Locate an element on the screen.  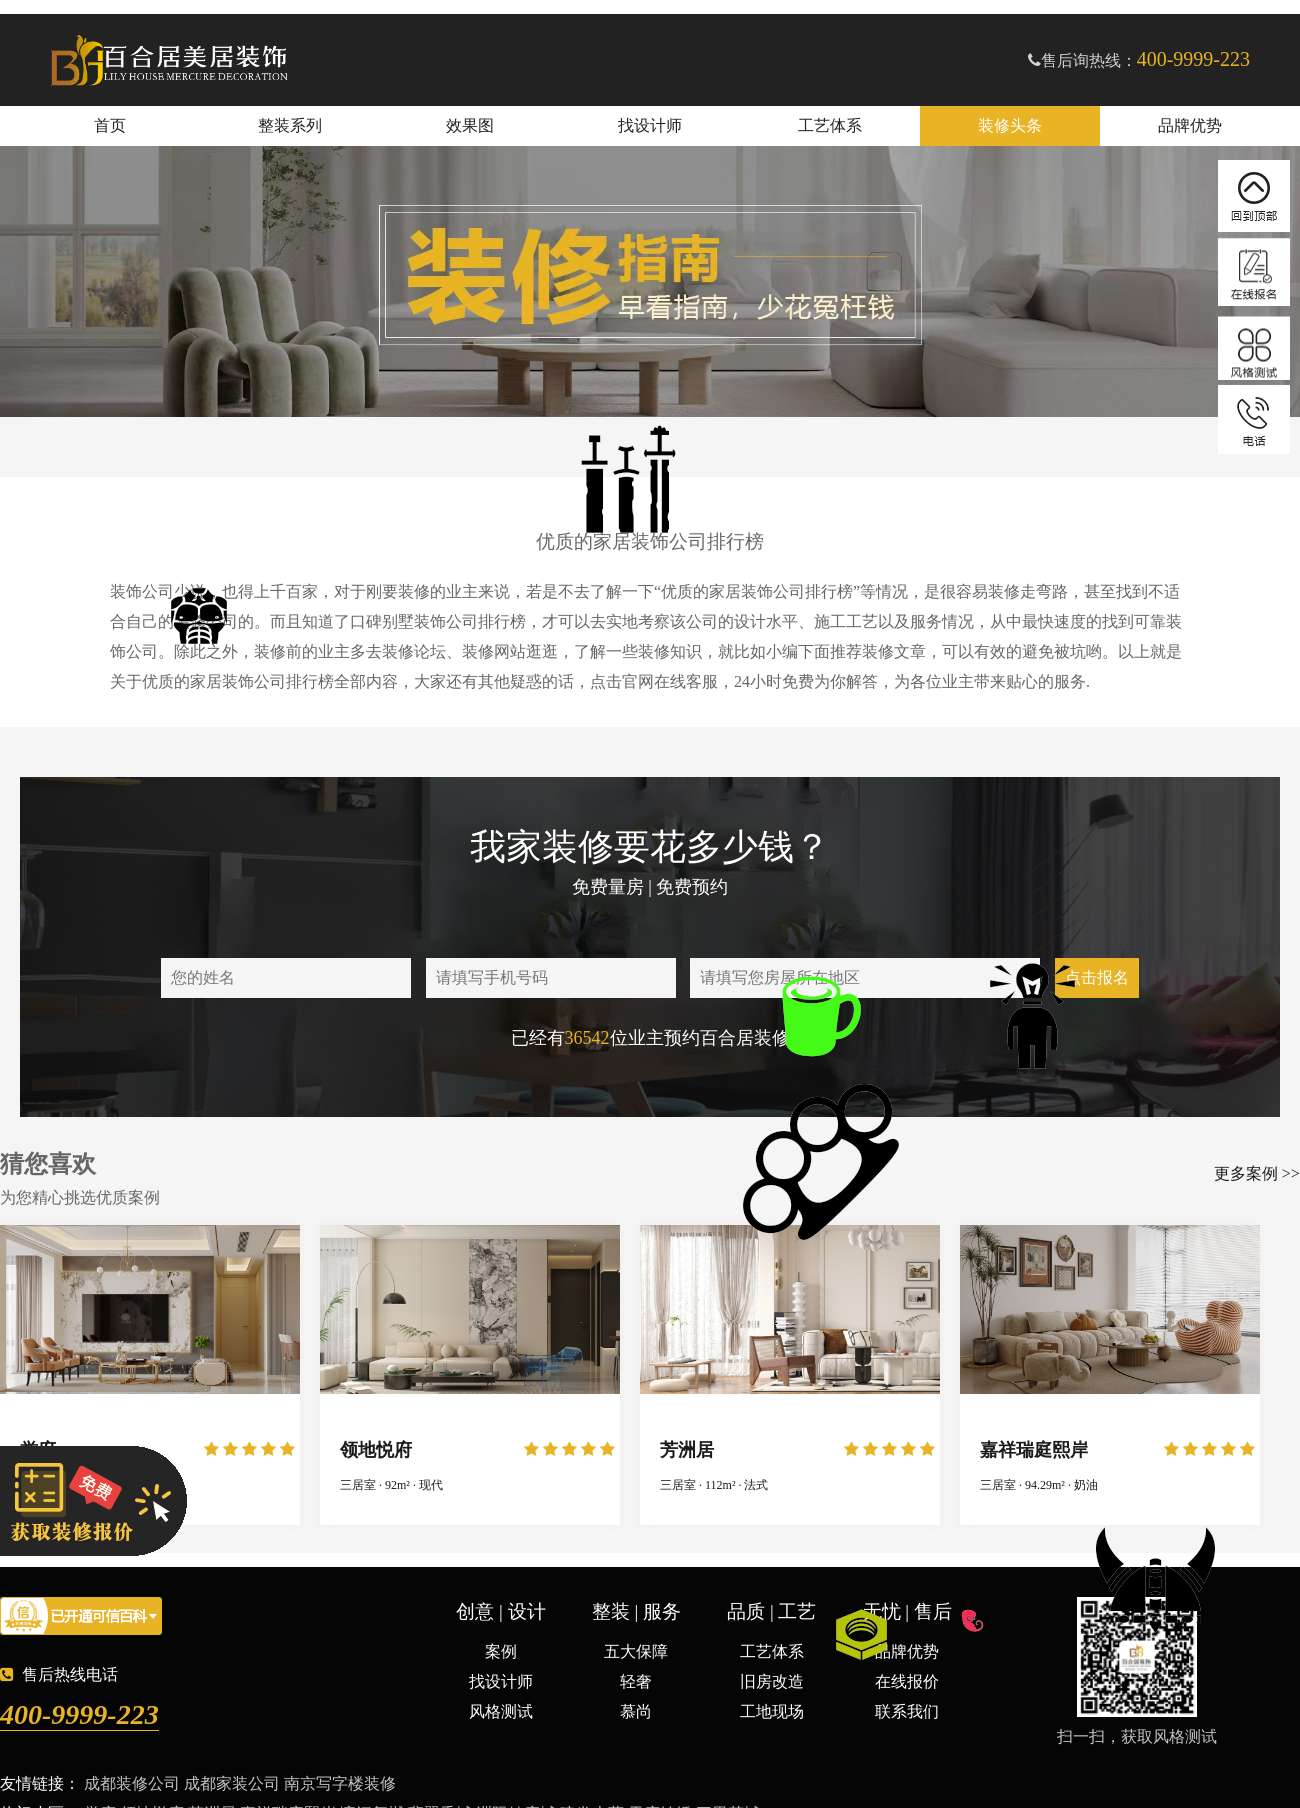
indicates smart or intelligent feature enabled is located at coordinates (1032, 1015).